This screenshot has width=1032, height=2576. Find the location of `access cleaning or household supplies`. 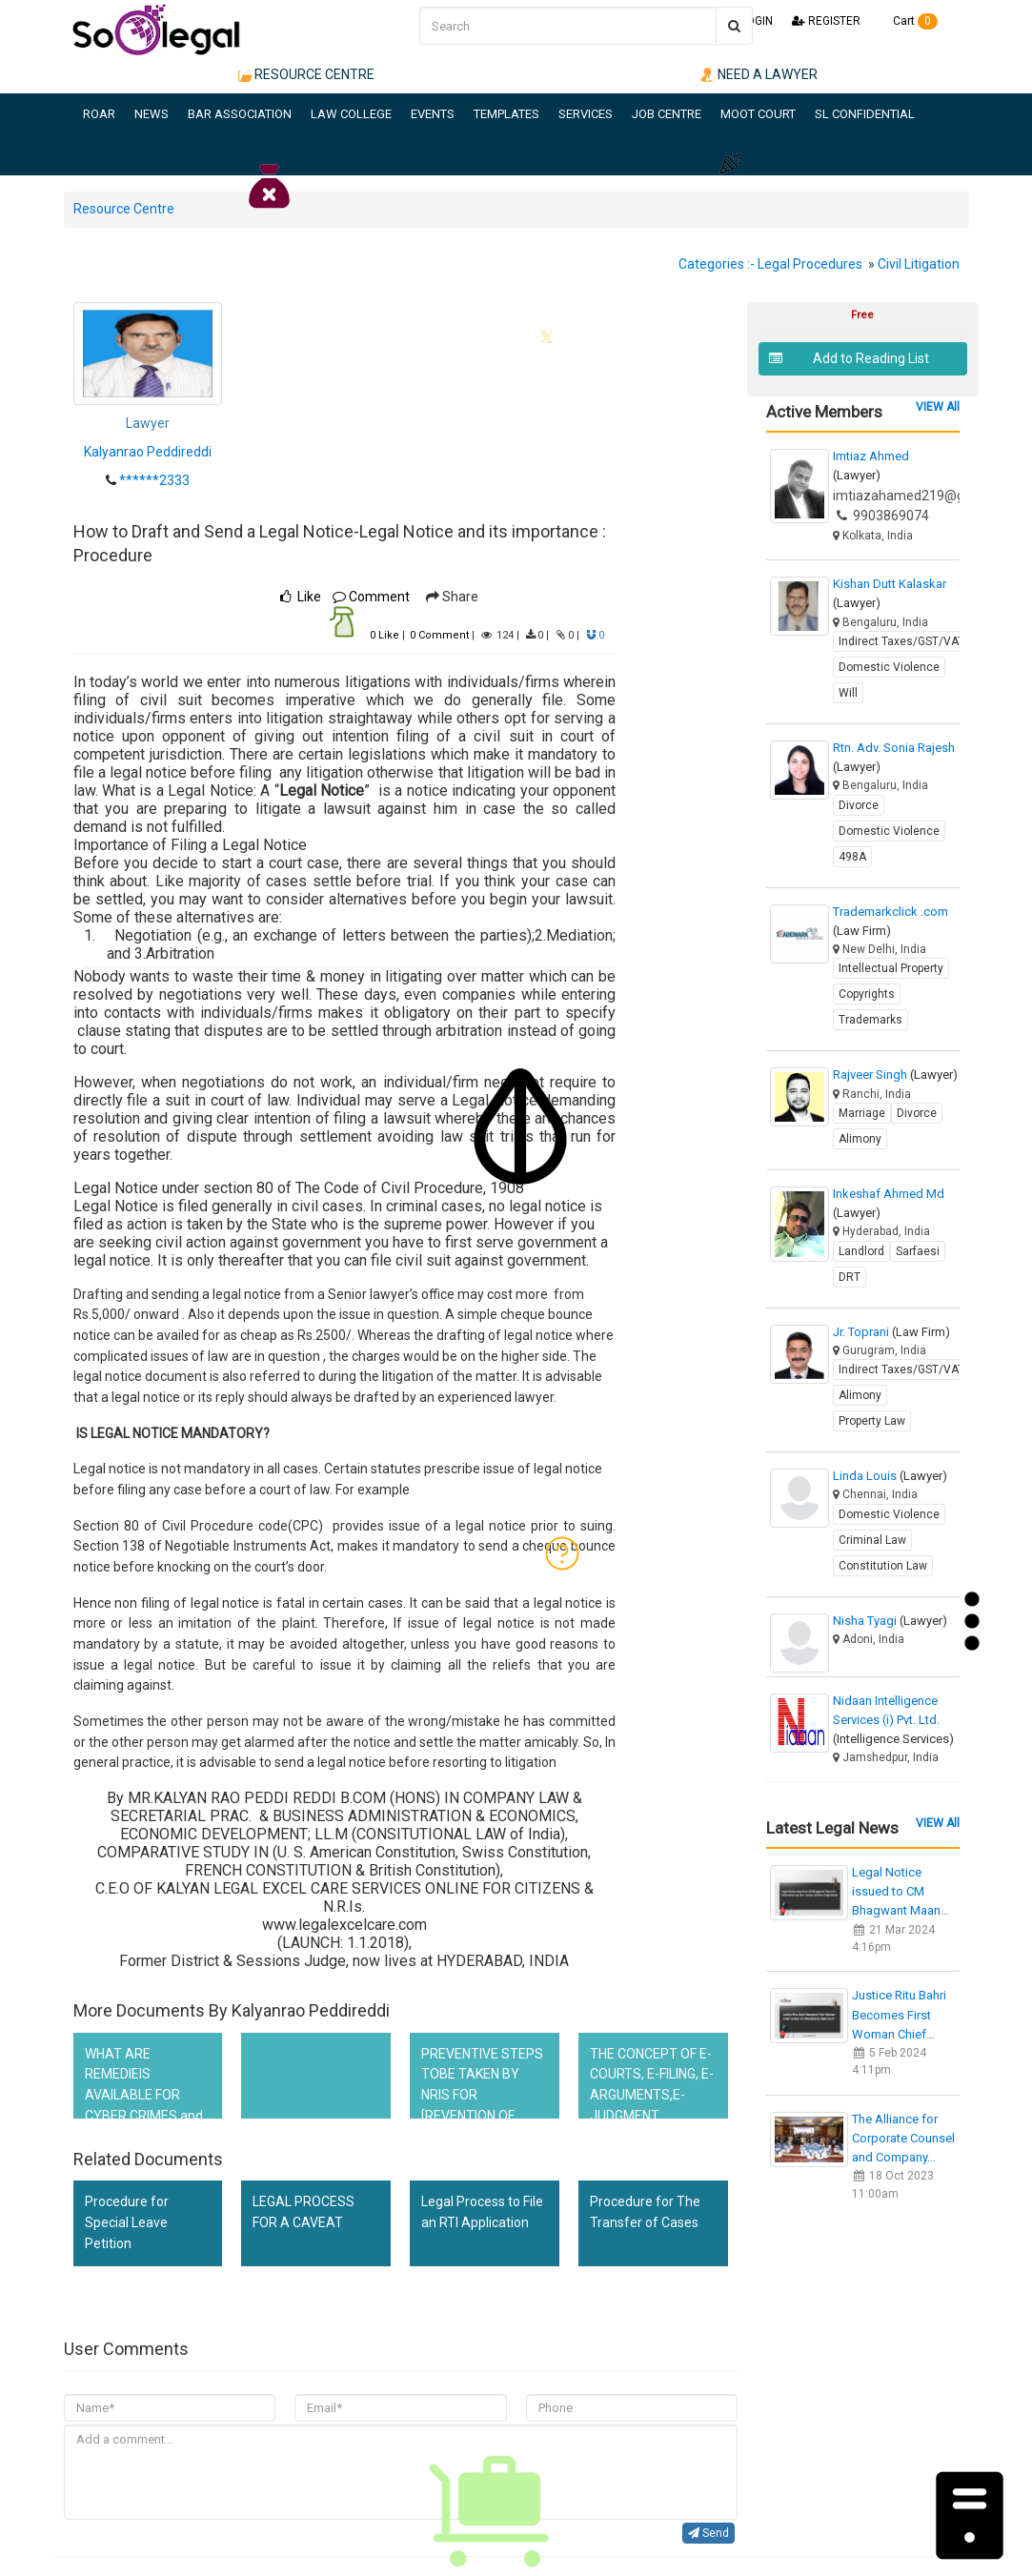

access cleaning or household supplies is located at coordinates (342, 621).